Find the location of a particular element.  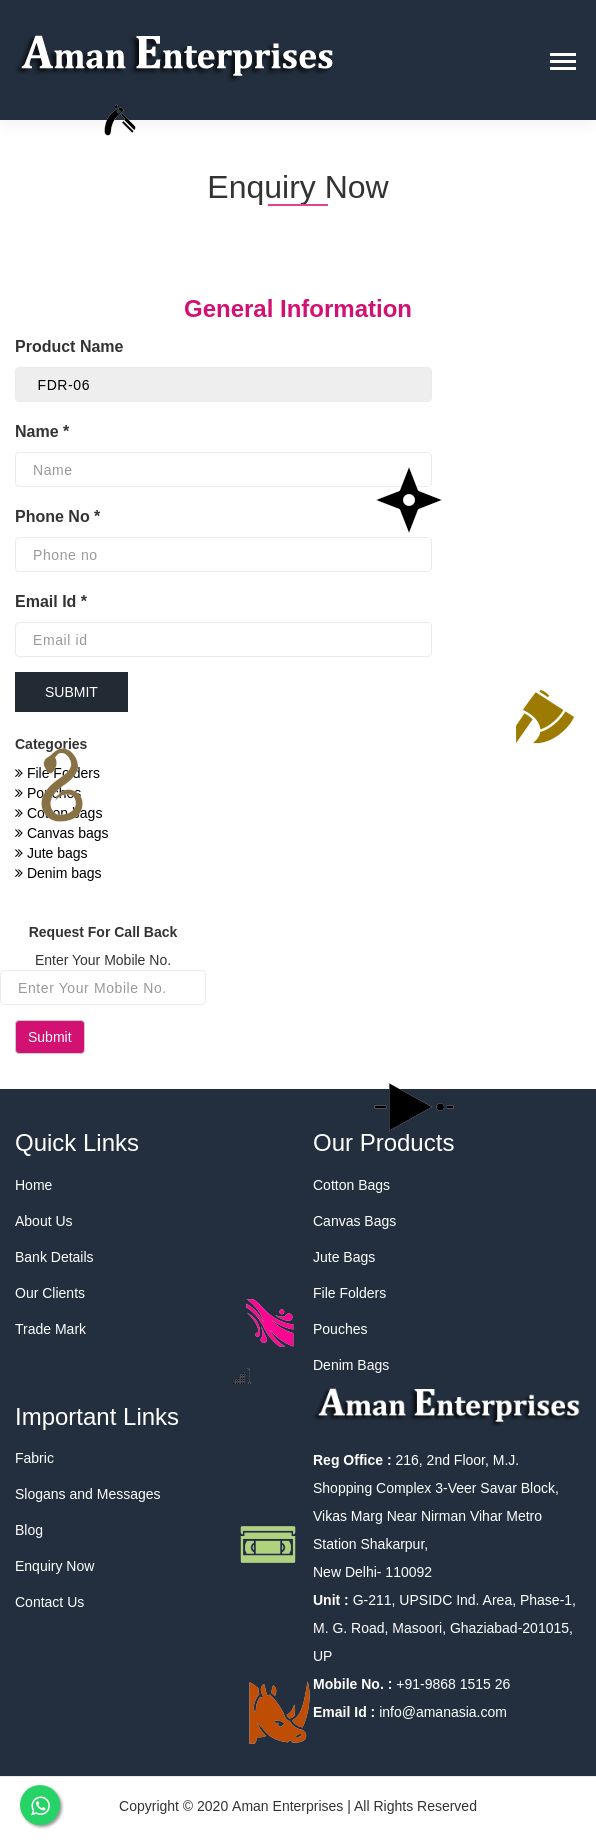

equip axe tool or weapon is located at coordinates (545, 718).